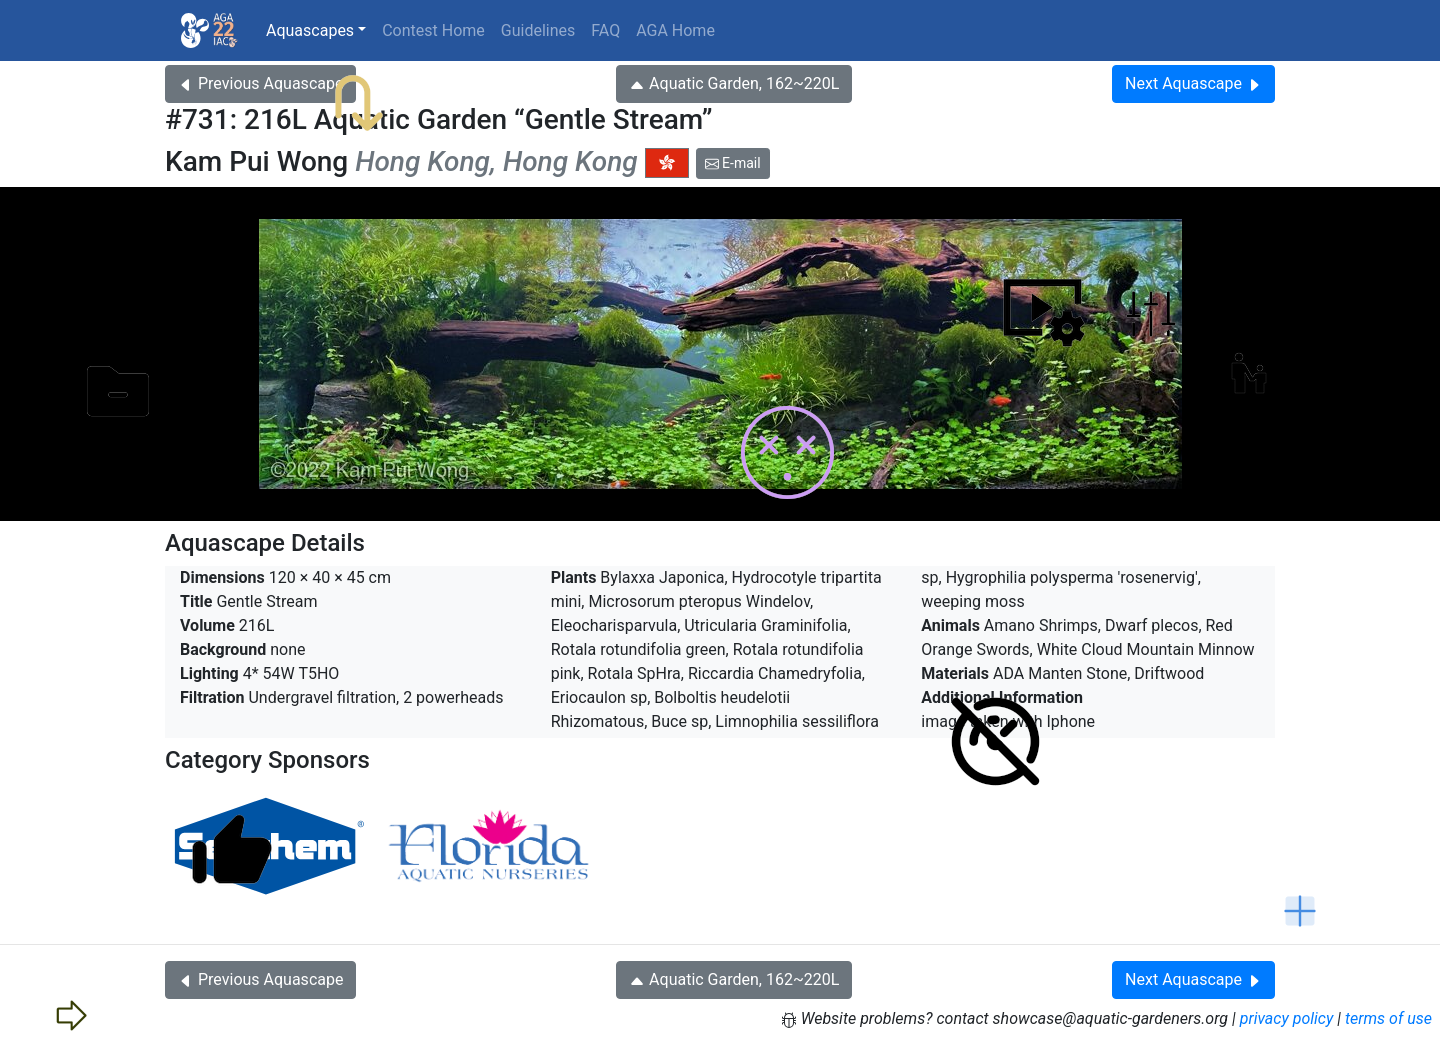 Image resolution: width=1440 pixels, height=1055 pixels. Describe the element at coordinates (1250, 373) in the screenshot. I see `indicates child supervision required` at that location.